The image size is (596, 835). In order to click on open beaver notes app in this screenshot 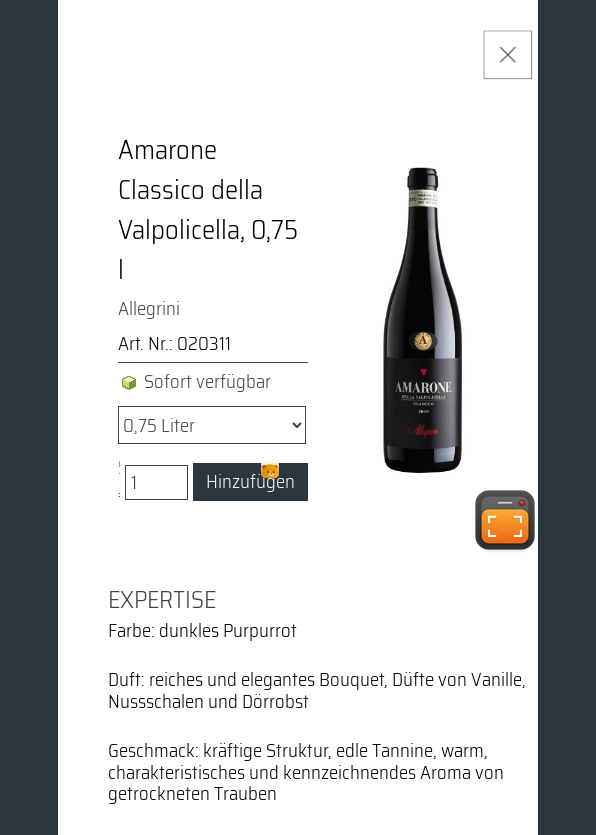, I will do `click(270, 469)`.